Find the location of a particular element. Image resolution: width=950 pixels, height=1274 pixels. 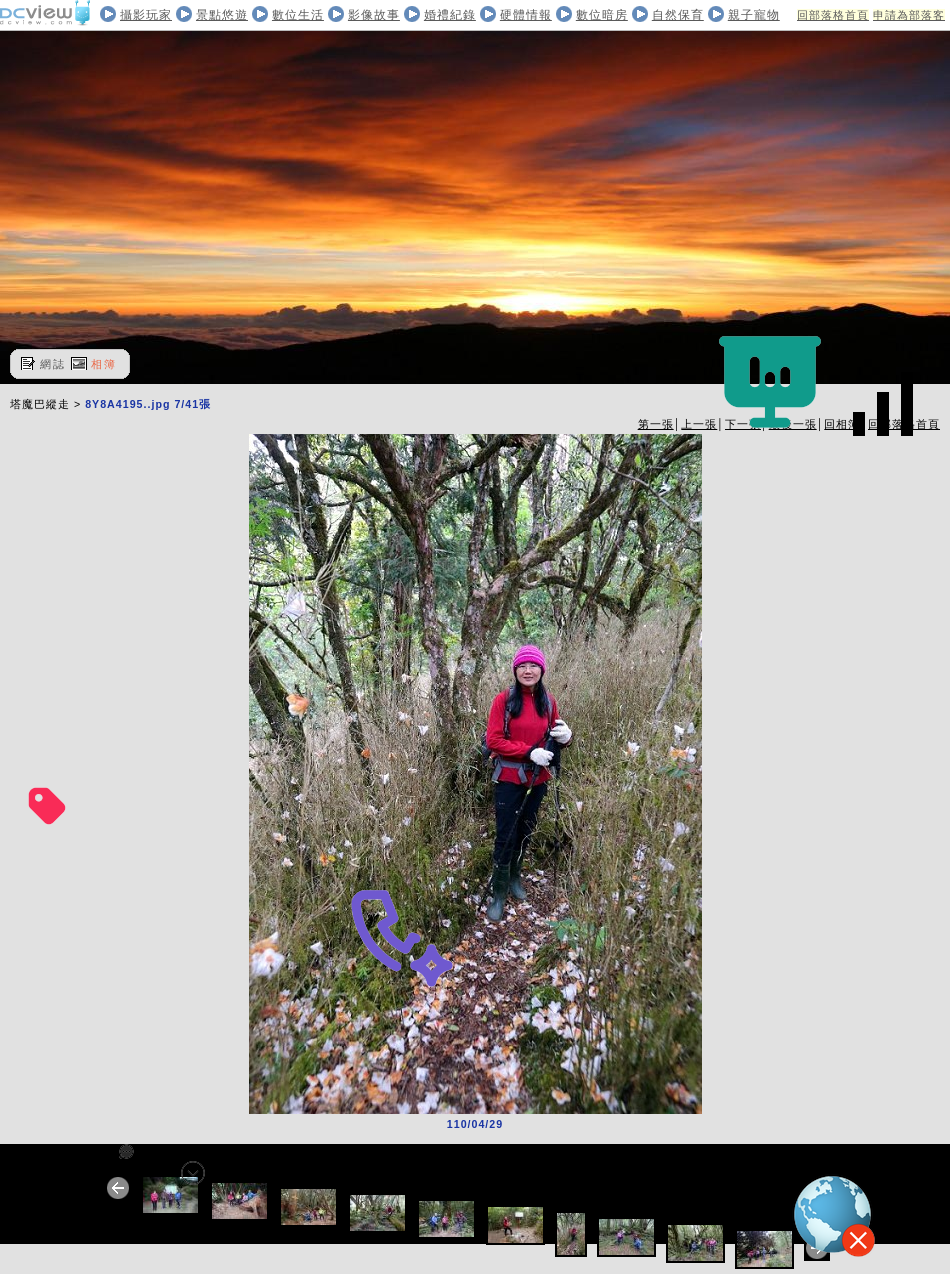

view presentation analytics is located at coordinates (770, 382).